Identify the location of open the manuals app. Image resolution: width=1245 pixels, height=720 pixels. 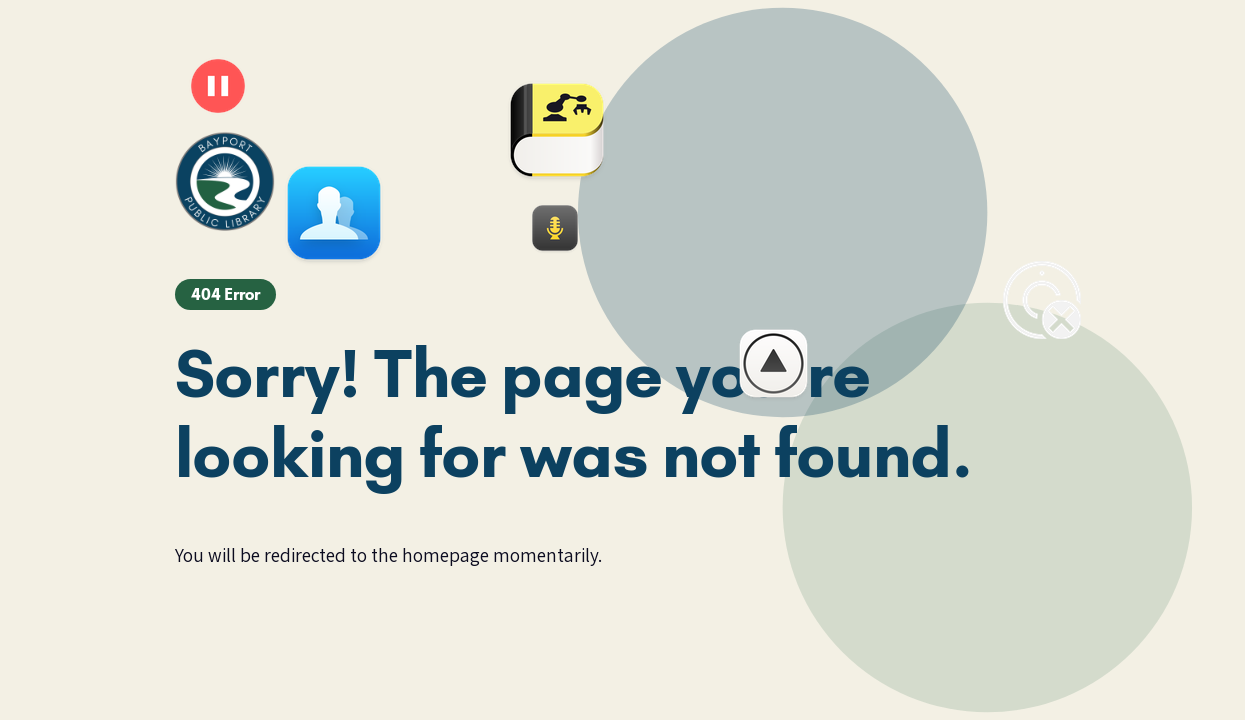
(557, 130).